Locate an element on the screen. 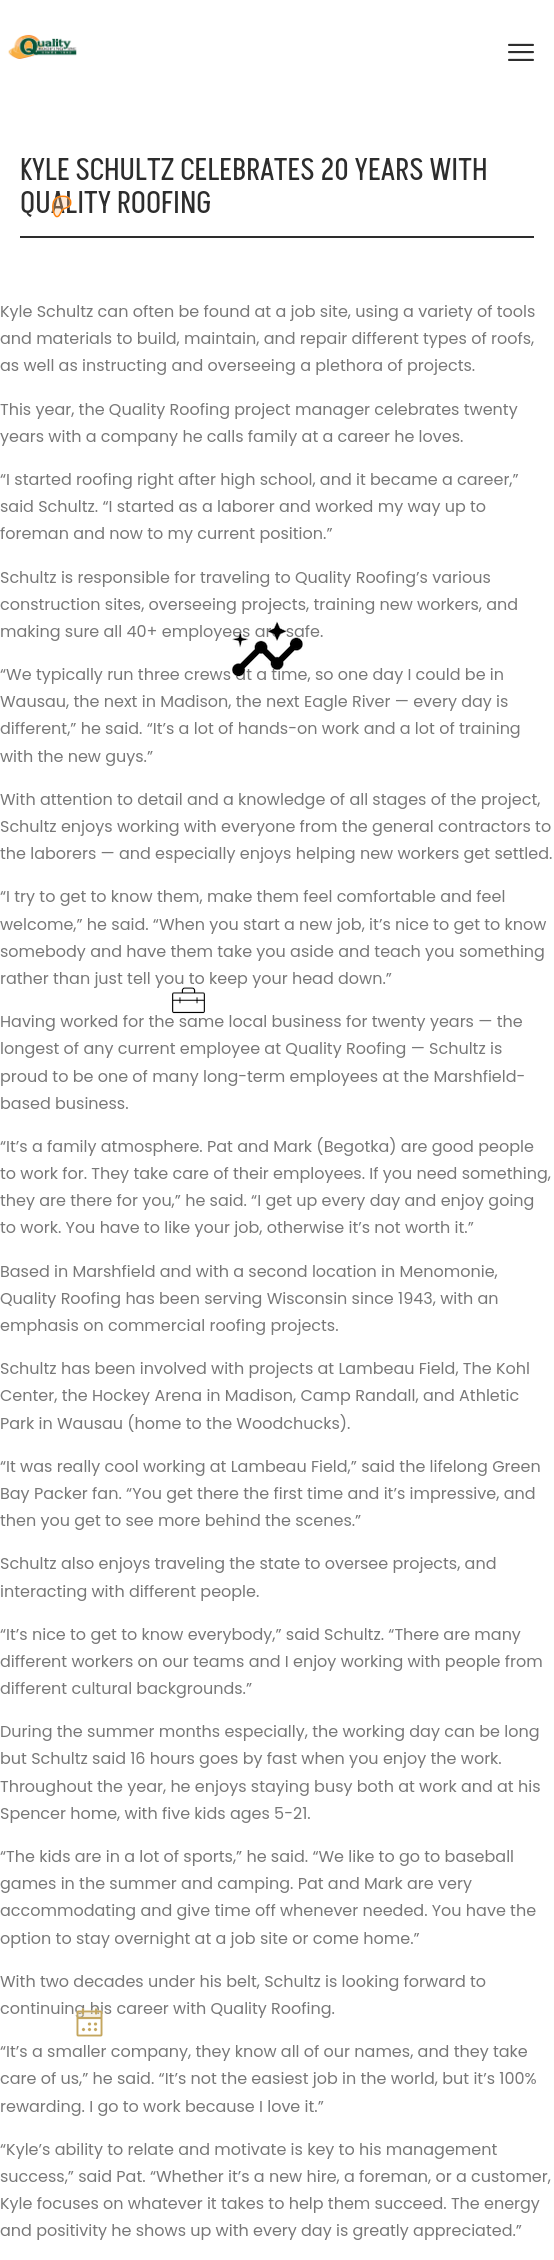 The height and width of the screenshot is (2260, 554). view calendar or scheduled events is located at coordinates (89, 2023).